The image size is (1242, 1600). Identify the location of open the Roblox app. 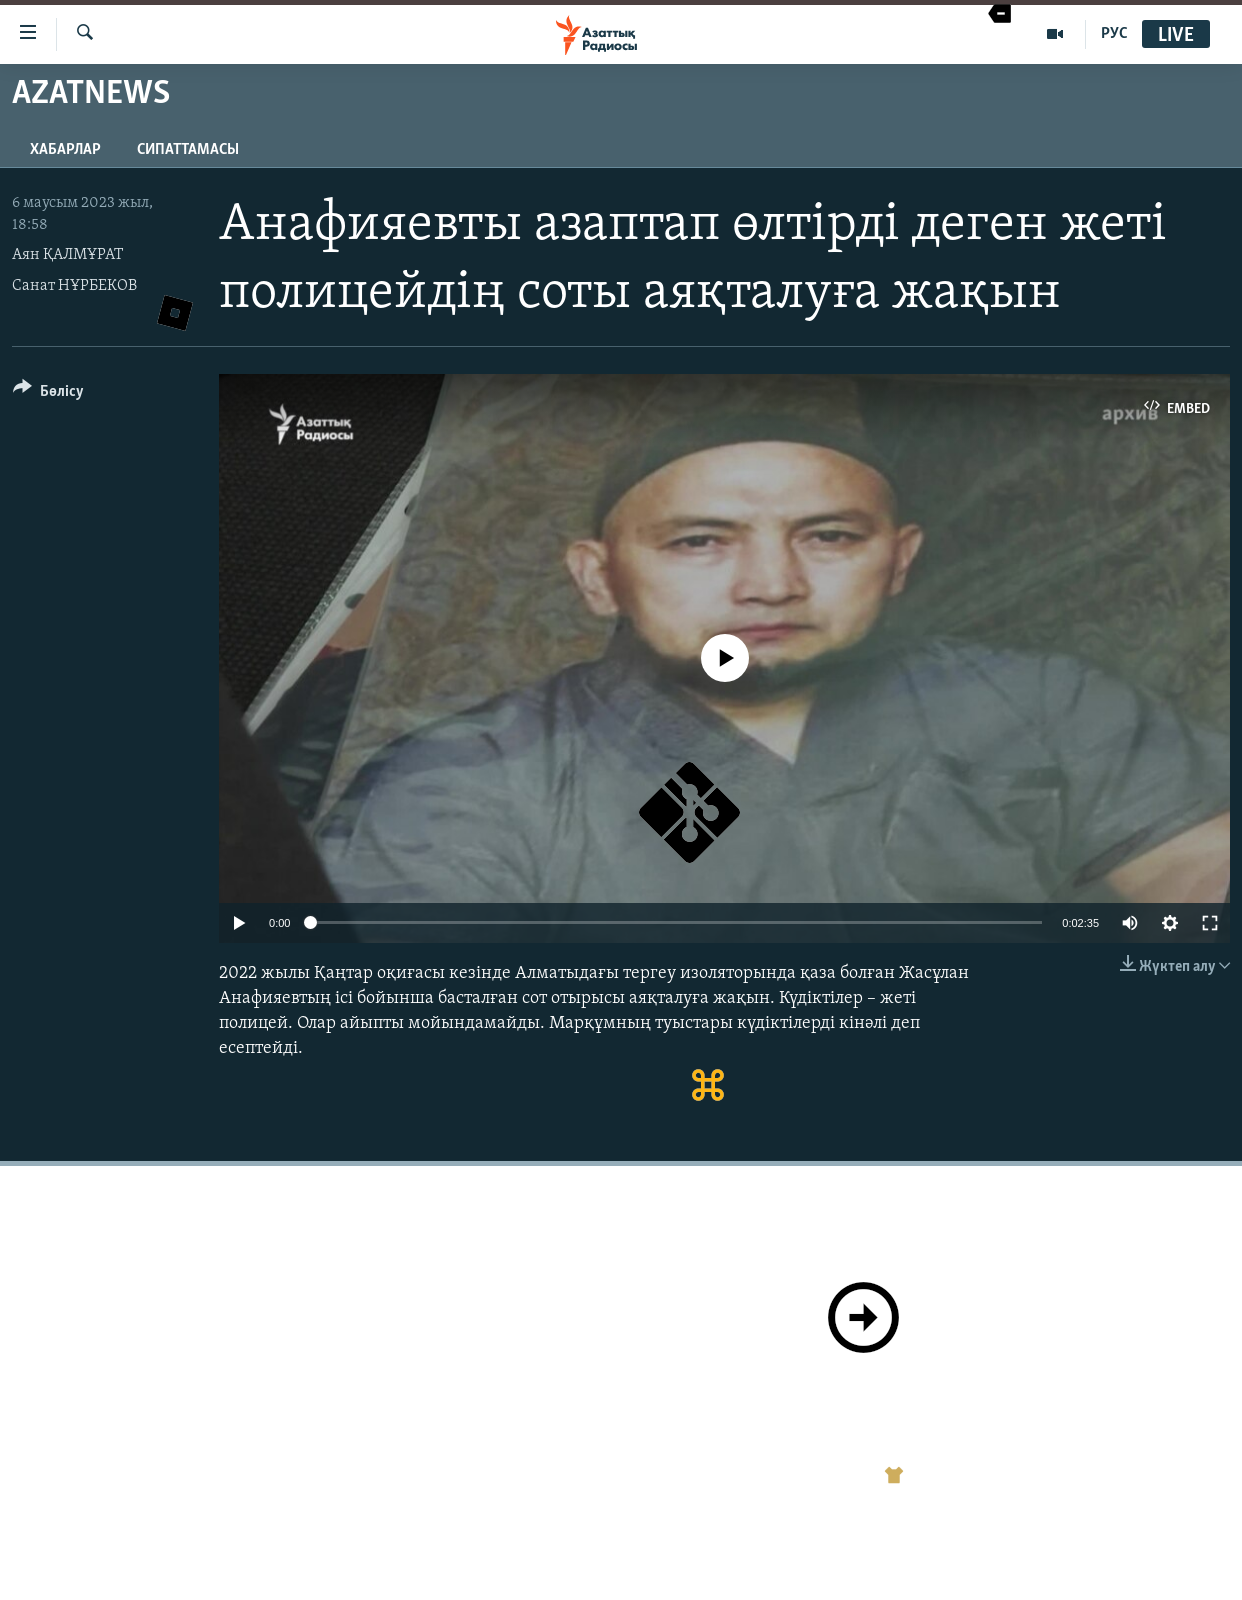
(175, 313).